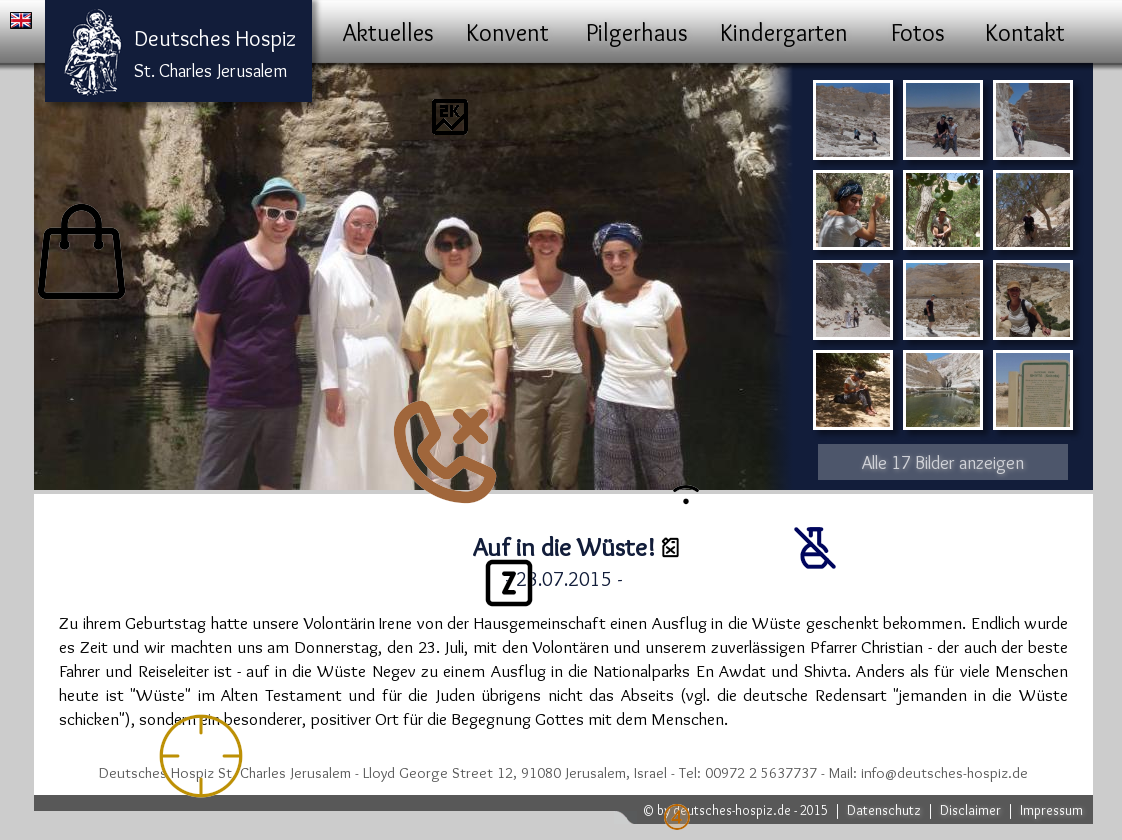 This screenshot has height=840, width=1122. Describe the element at coordinates (81, 251) in the screenshot. I see `view your shopping bag` at that location.